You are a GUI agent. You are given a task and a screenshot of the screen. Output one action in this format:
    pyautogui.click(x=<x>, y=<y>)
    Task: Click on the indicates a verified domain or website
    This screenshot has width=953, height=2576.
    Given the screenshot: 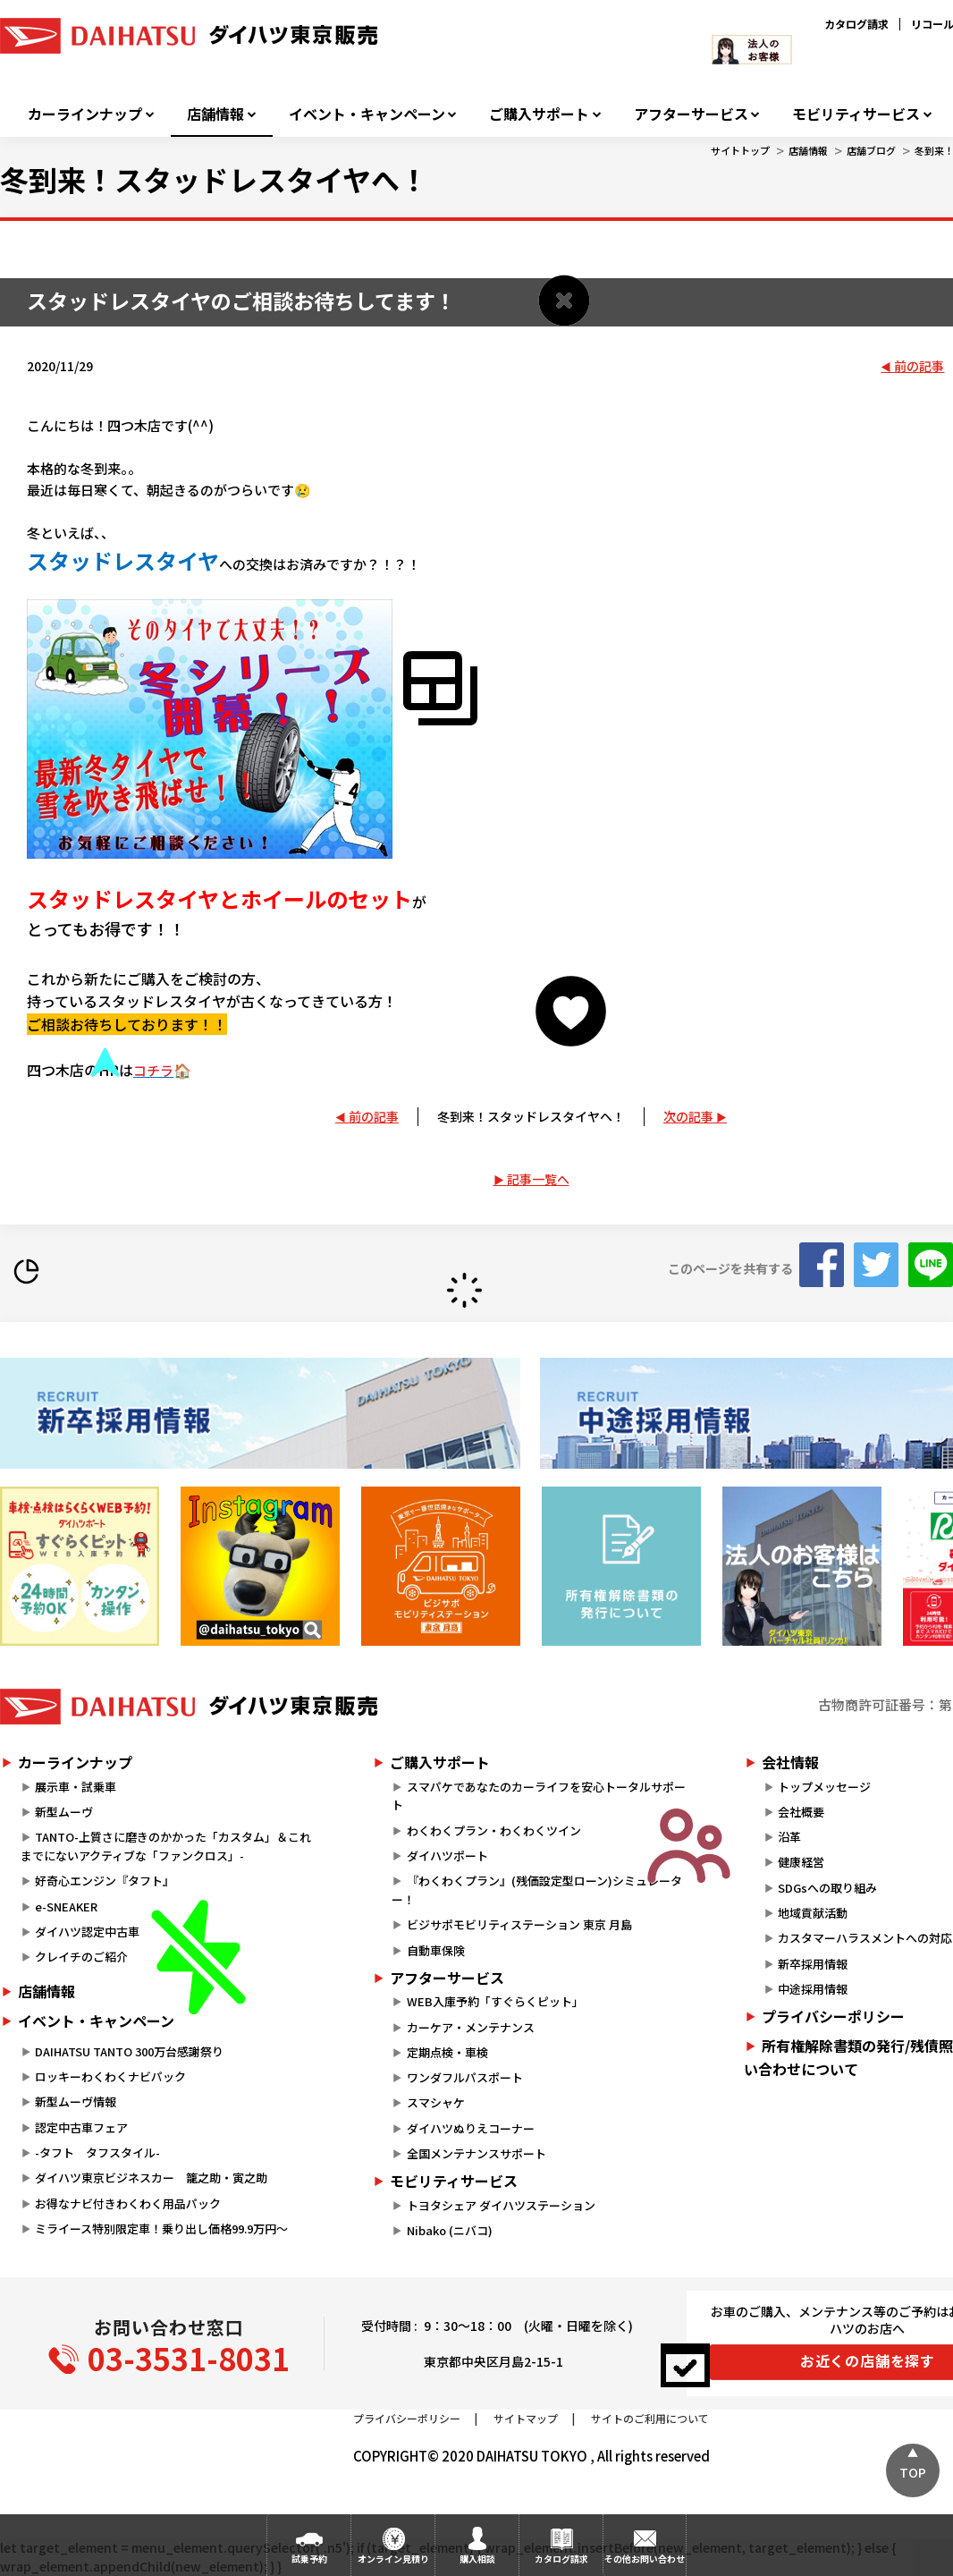 What is the action you would take?
    pyautogui.click(x=685, y=2365)
    